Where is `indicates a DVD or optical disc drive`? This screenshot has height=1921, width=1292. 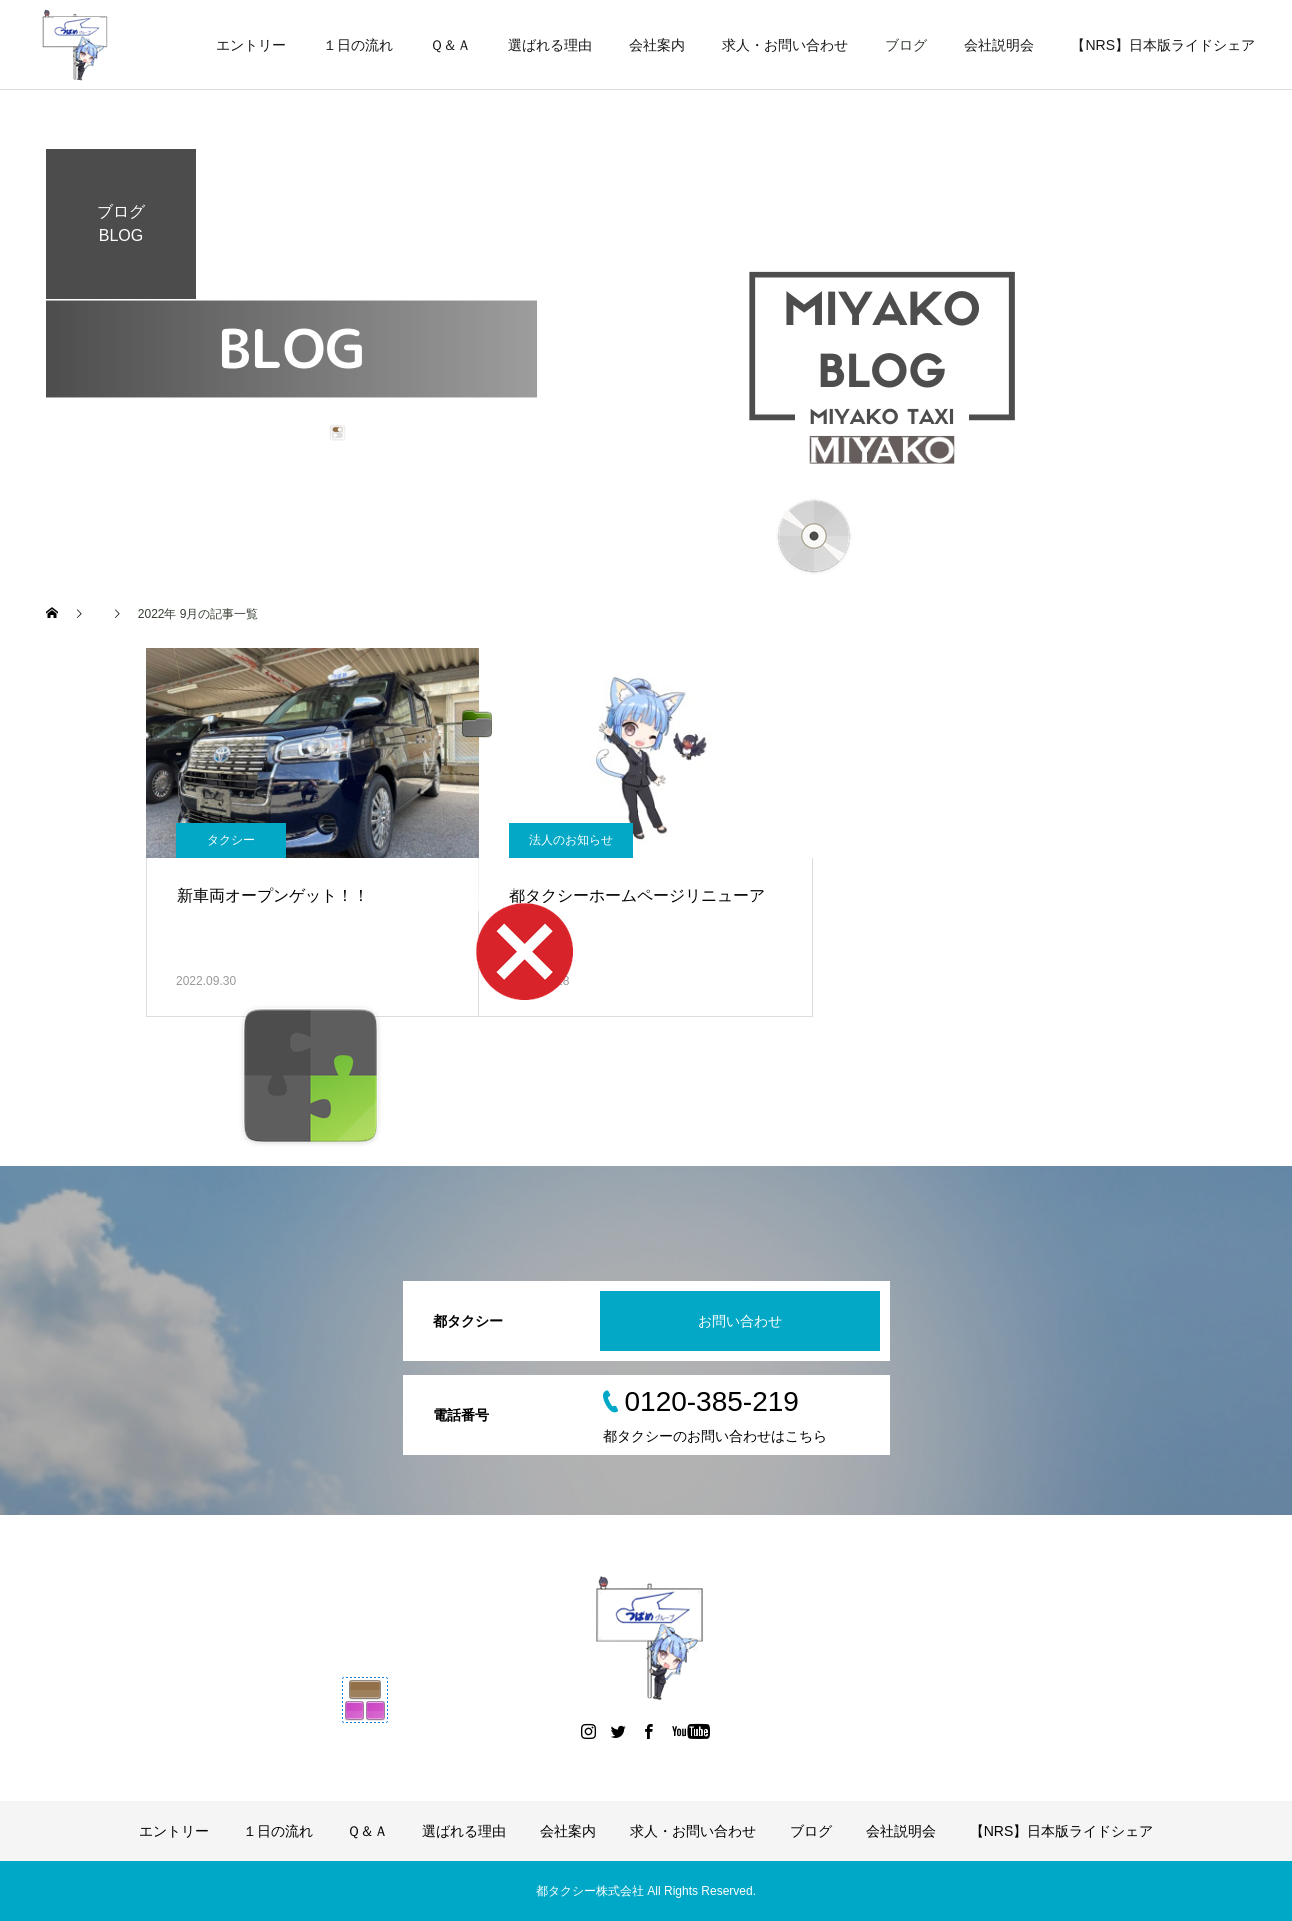 indicates a DVD or optical disc drive is located at coordinates (814, 536).